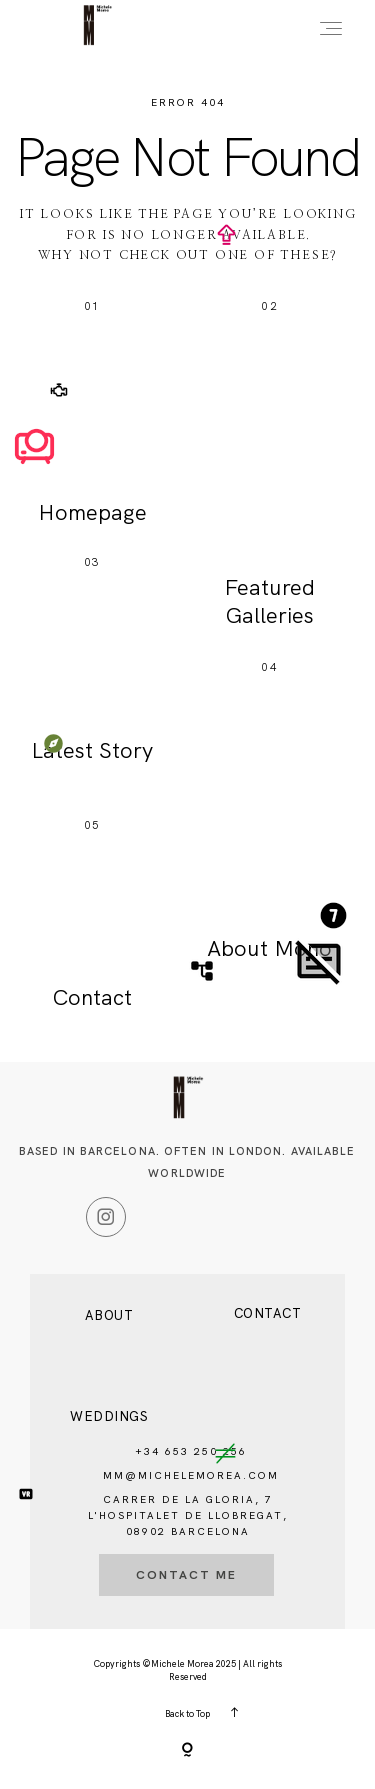 This screenshot has width=375, height=1789. Describe the element at coordinates (34, 446) in the screenshot. I see `connect to a projector device` at that location.